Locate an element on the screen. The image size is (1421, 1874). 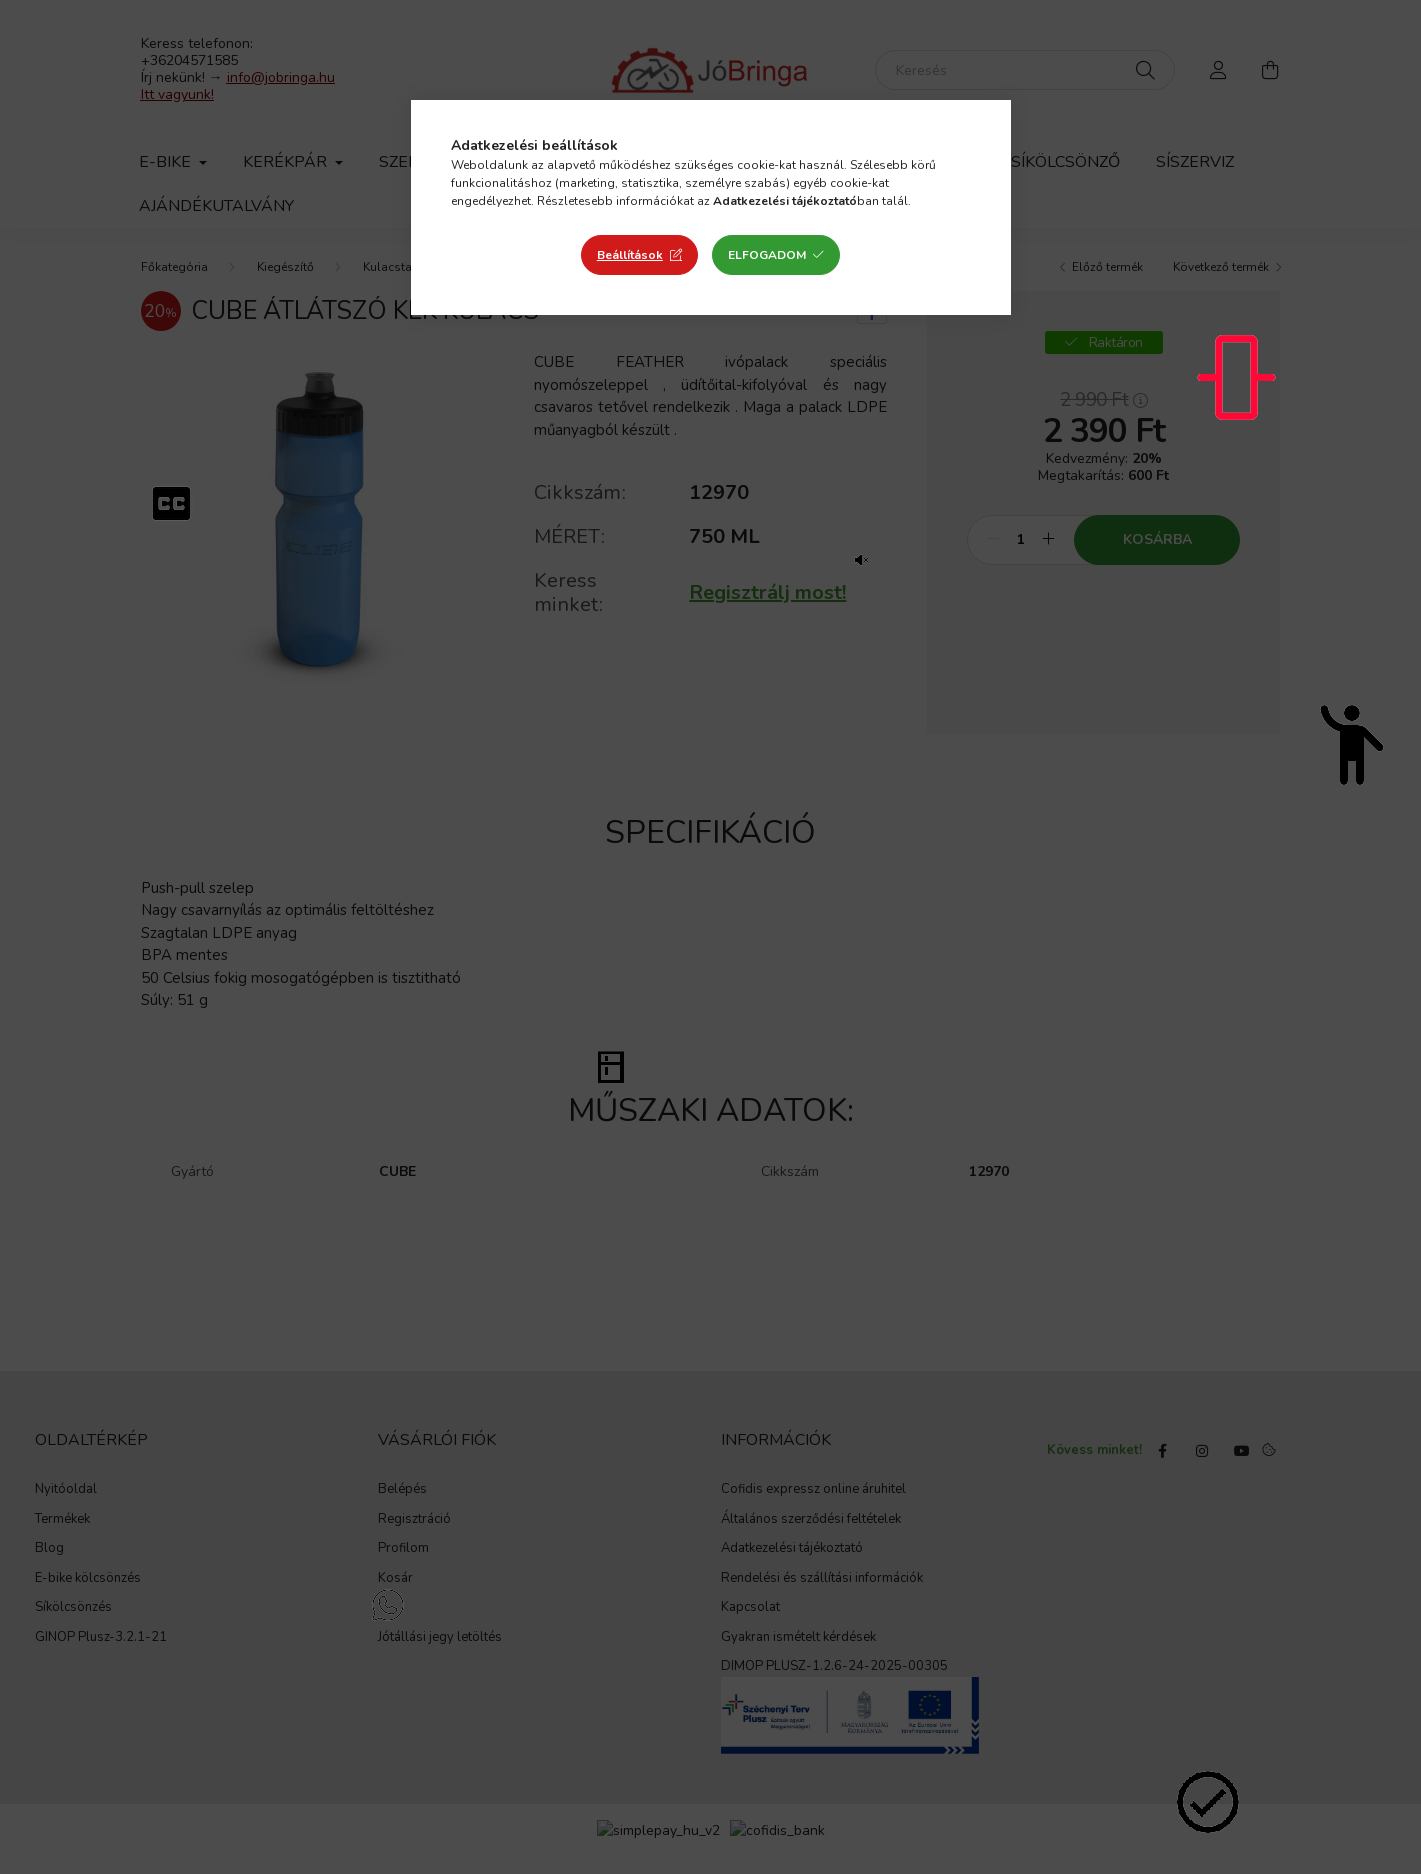
access social or people-related features is located at coordinates (1352, 745).